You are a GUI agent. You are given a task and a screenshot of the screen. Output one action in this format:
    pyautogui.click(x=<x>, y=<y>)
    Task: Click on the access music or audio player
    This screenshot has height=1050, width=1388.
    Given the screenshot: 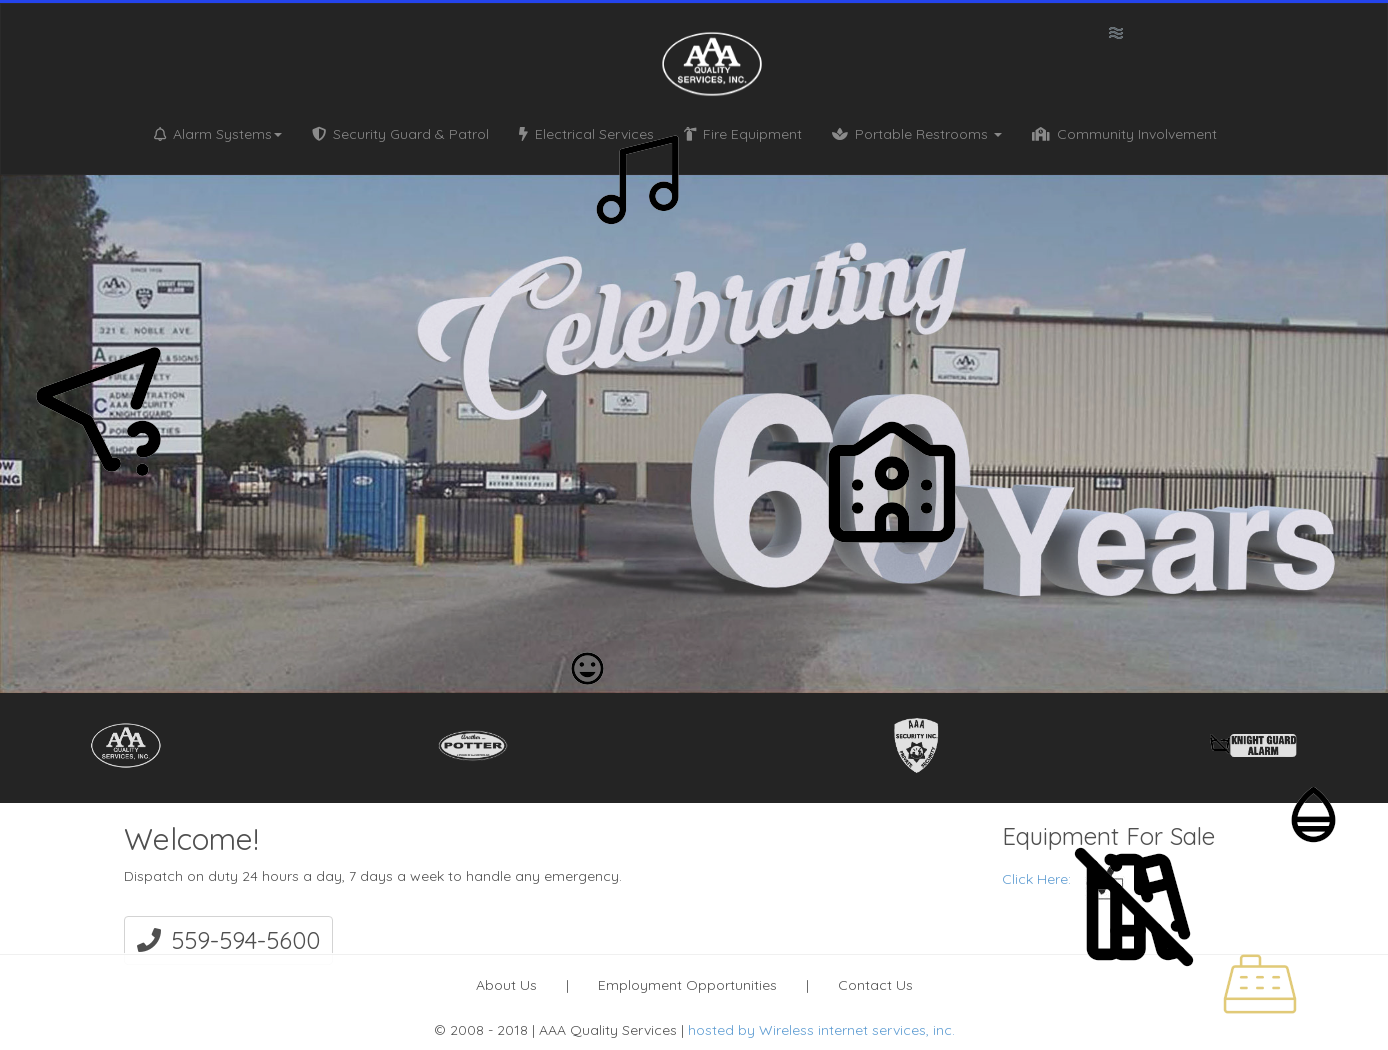 What is the action you would take?
    pyautogui.click(x=642, y=181)
    